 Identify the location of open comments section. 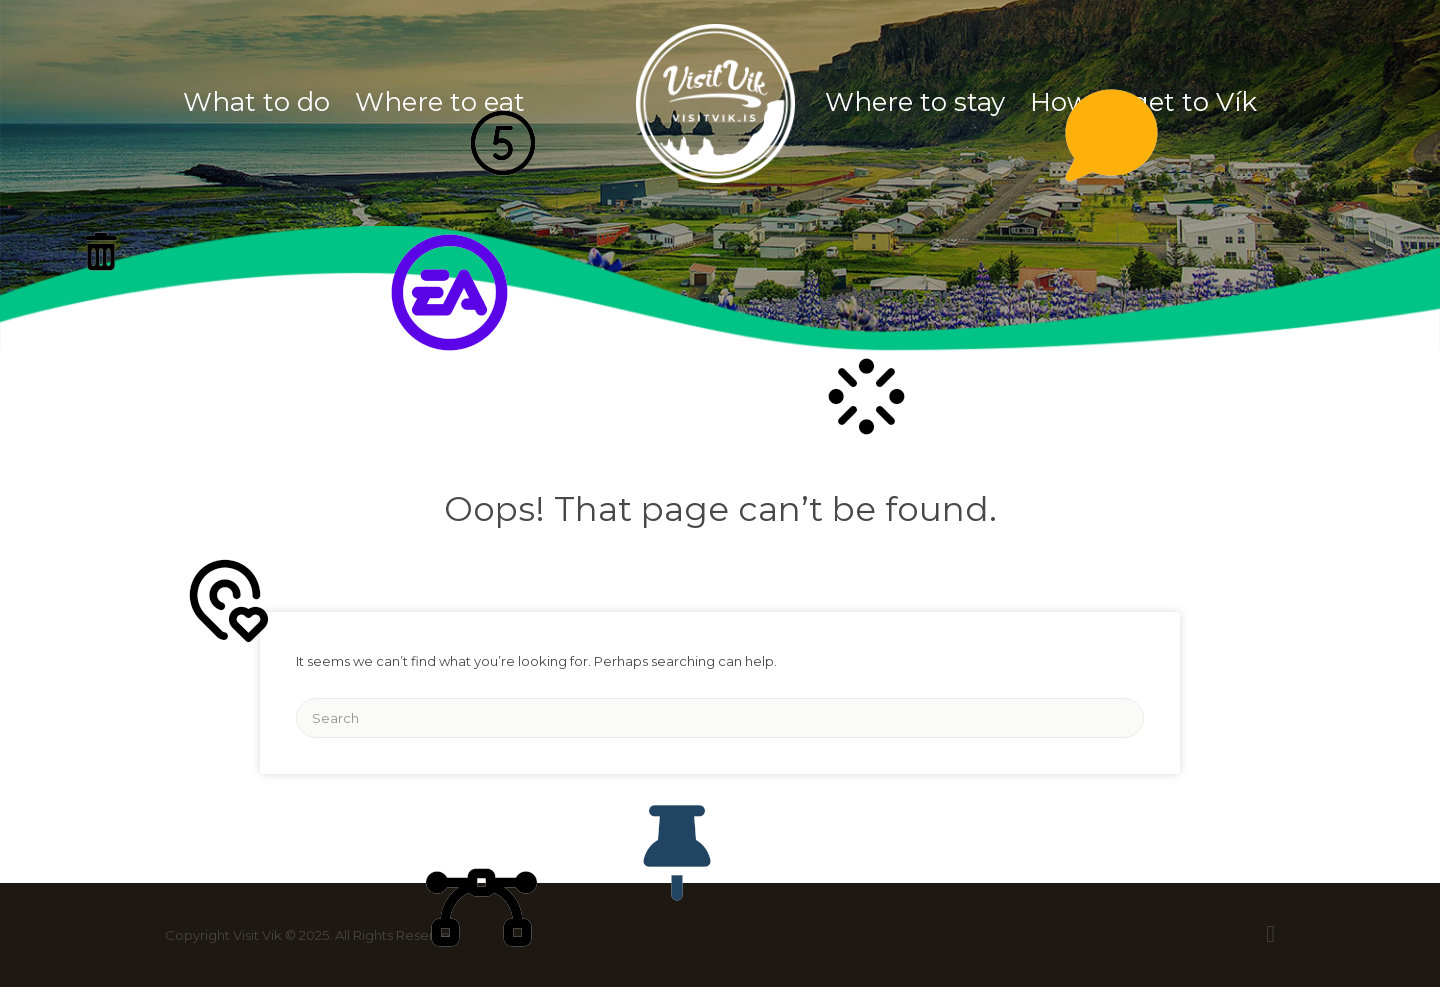
(1111, 135).